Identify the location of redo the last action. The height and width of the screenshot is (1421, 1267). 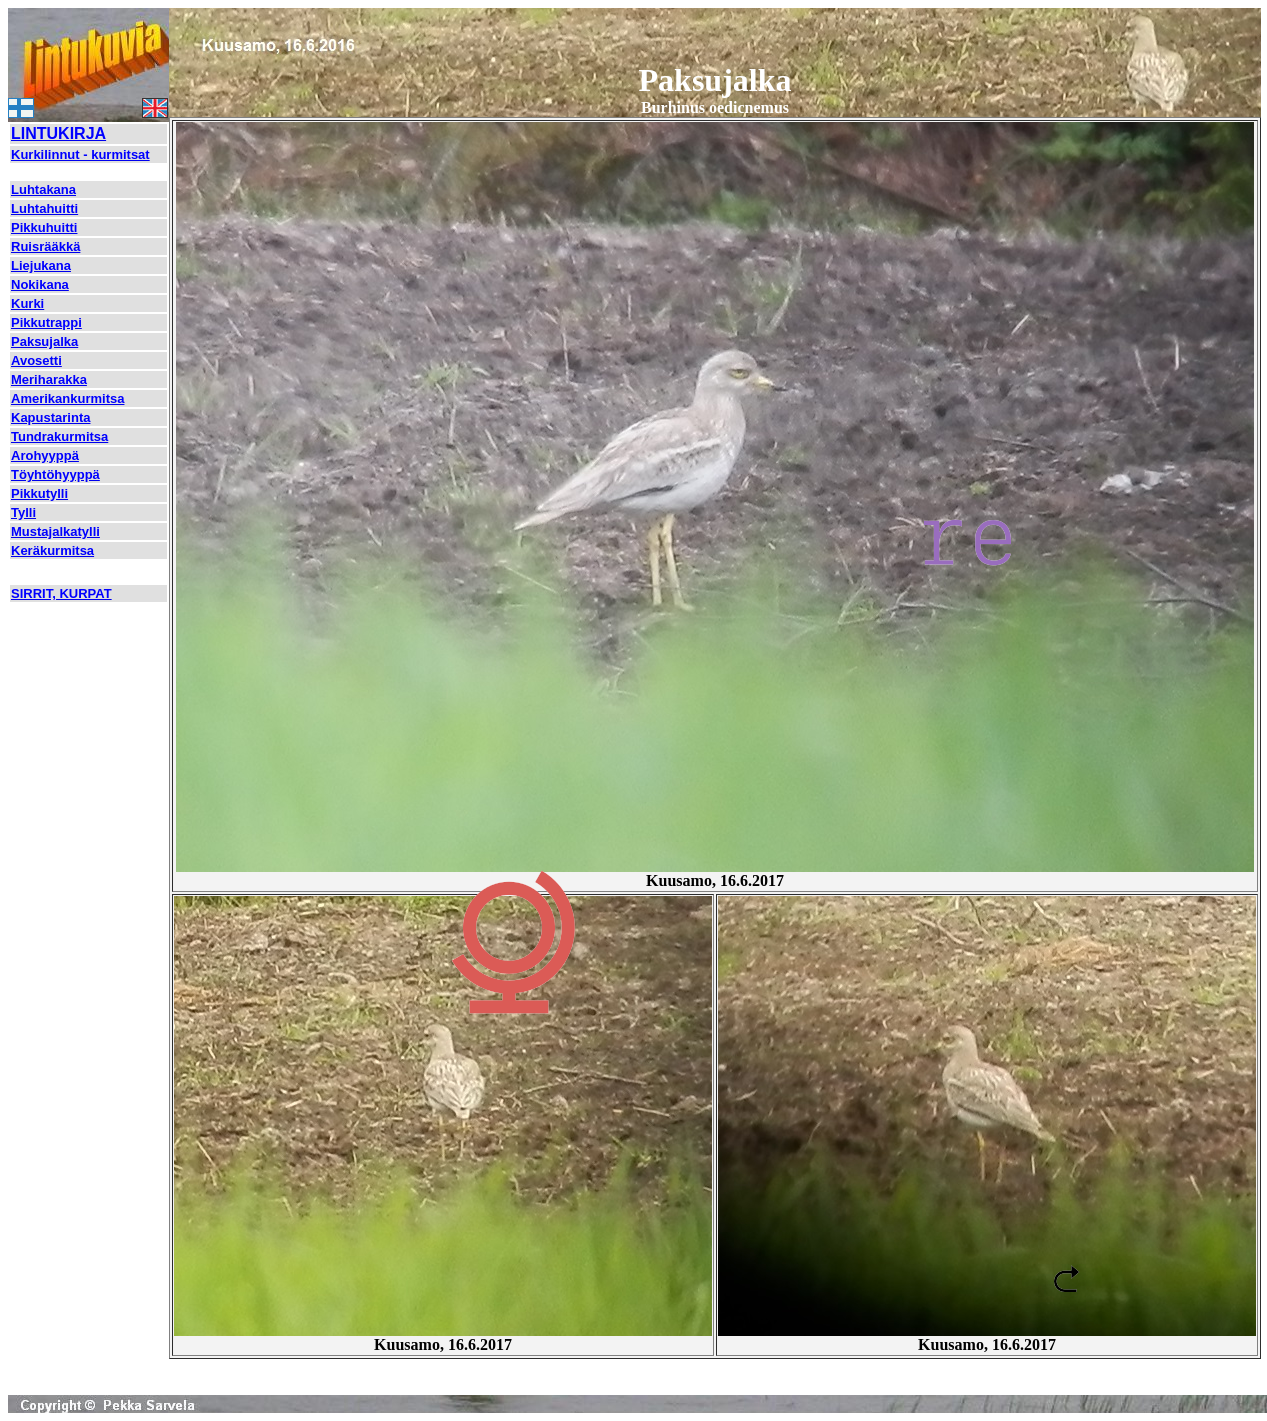
(1066, 1280).